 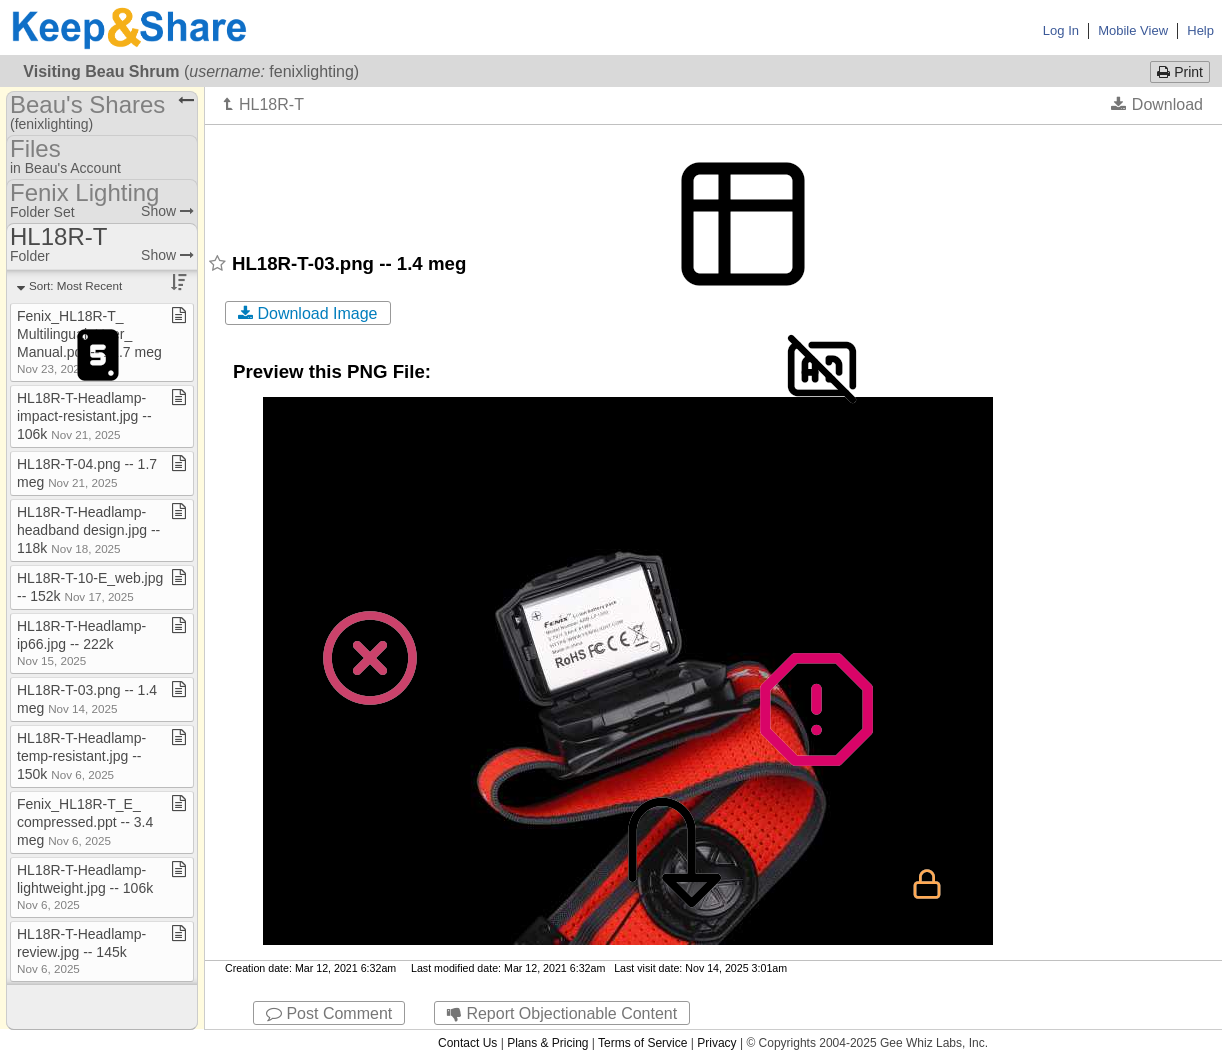 What do you see at coordinates (370, 658) in the screenshot?
I see `close or dismiss a dialog` at bounding box center [370, 658].